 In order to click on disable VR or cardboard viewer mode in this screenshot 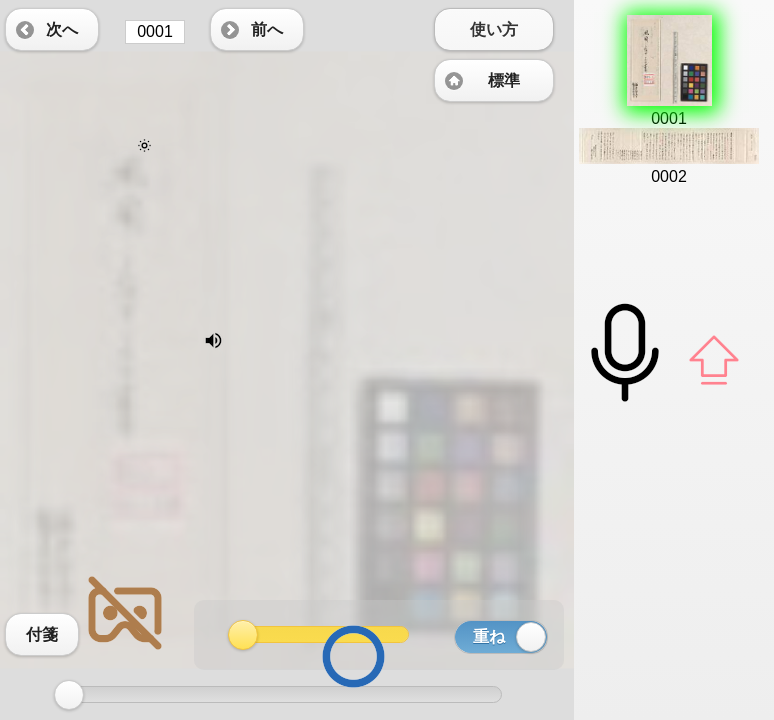, I will do `click(125, 613)`.